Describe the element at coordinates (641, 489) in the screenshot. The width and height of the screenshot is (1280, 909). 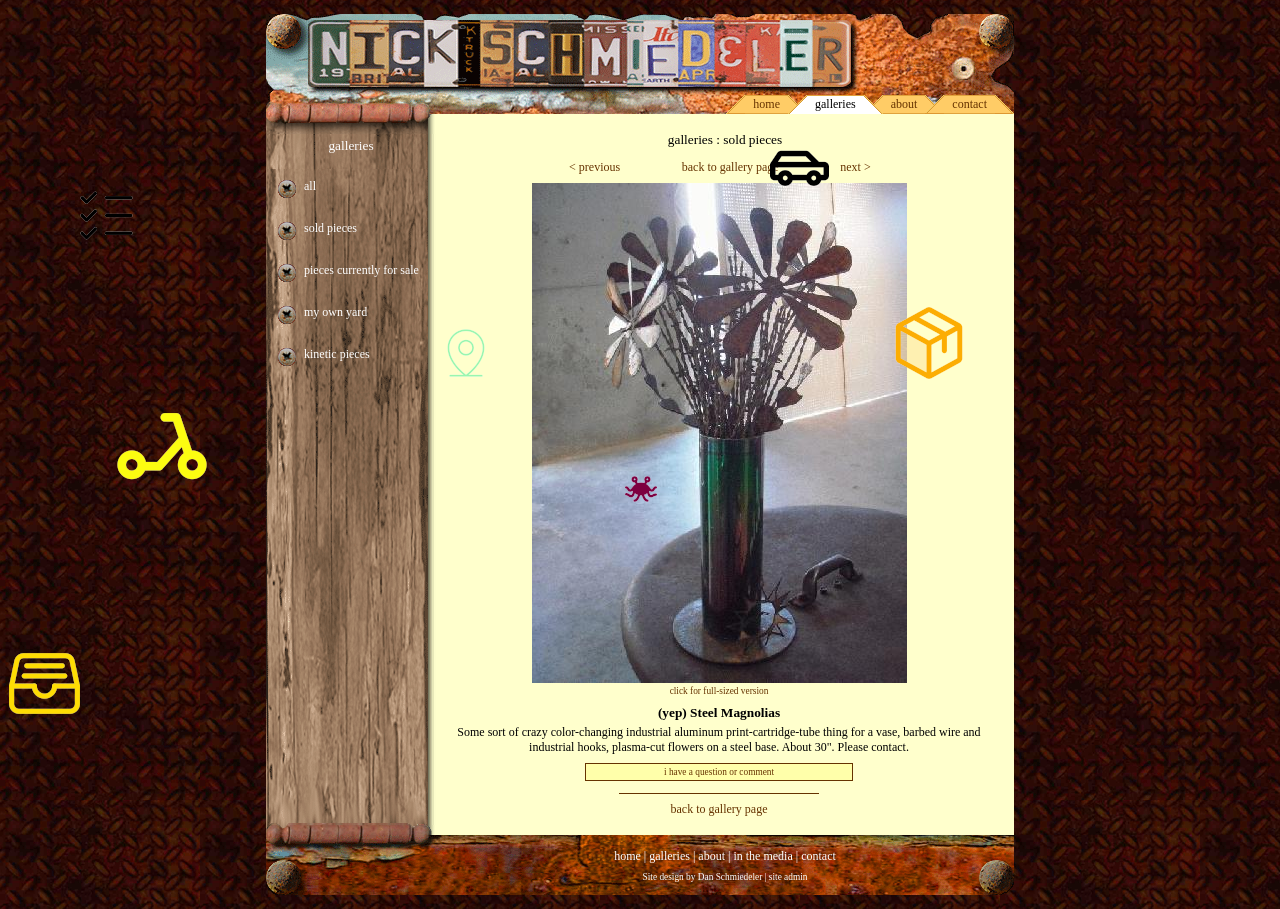
I see `represents pastafarianism or the flying spaghetti monster` at that location.